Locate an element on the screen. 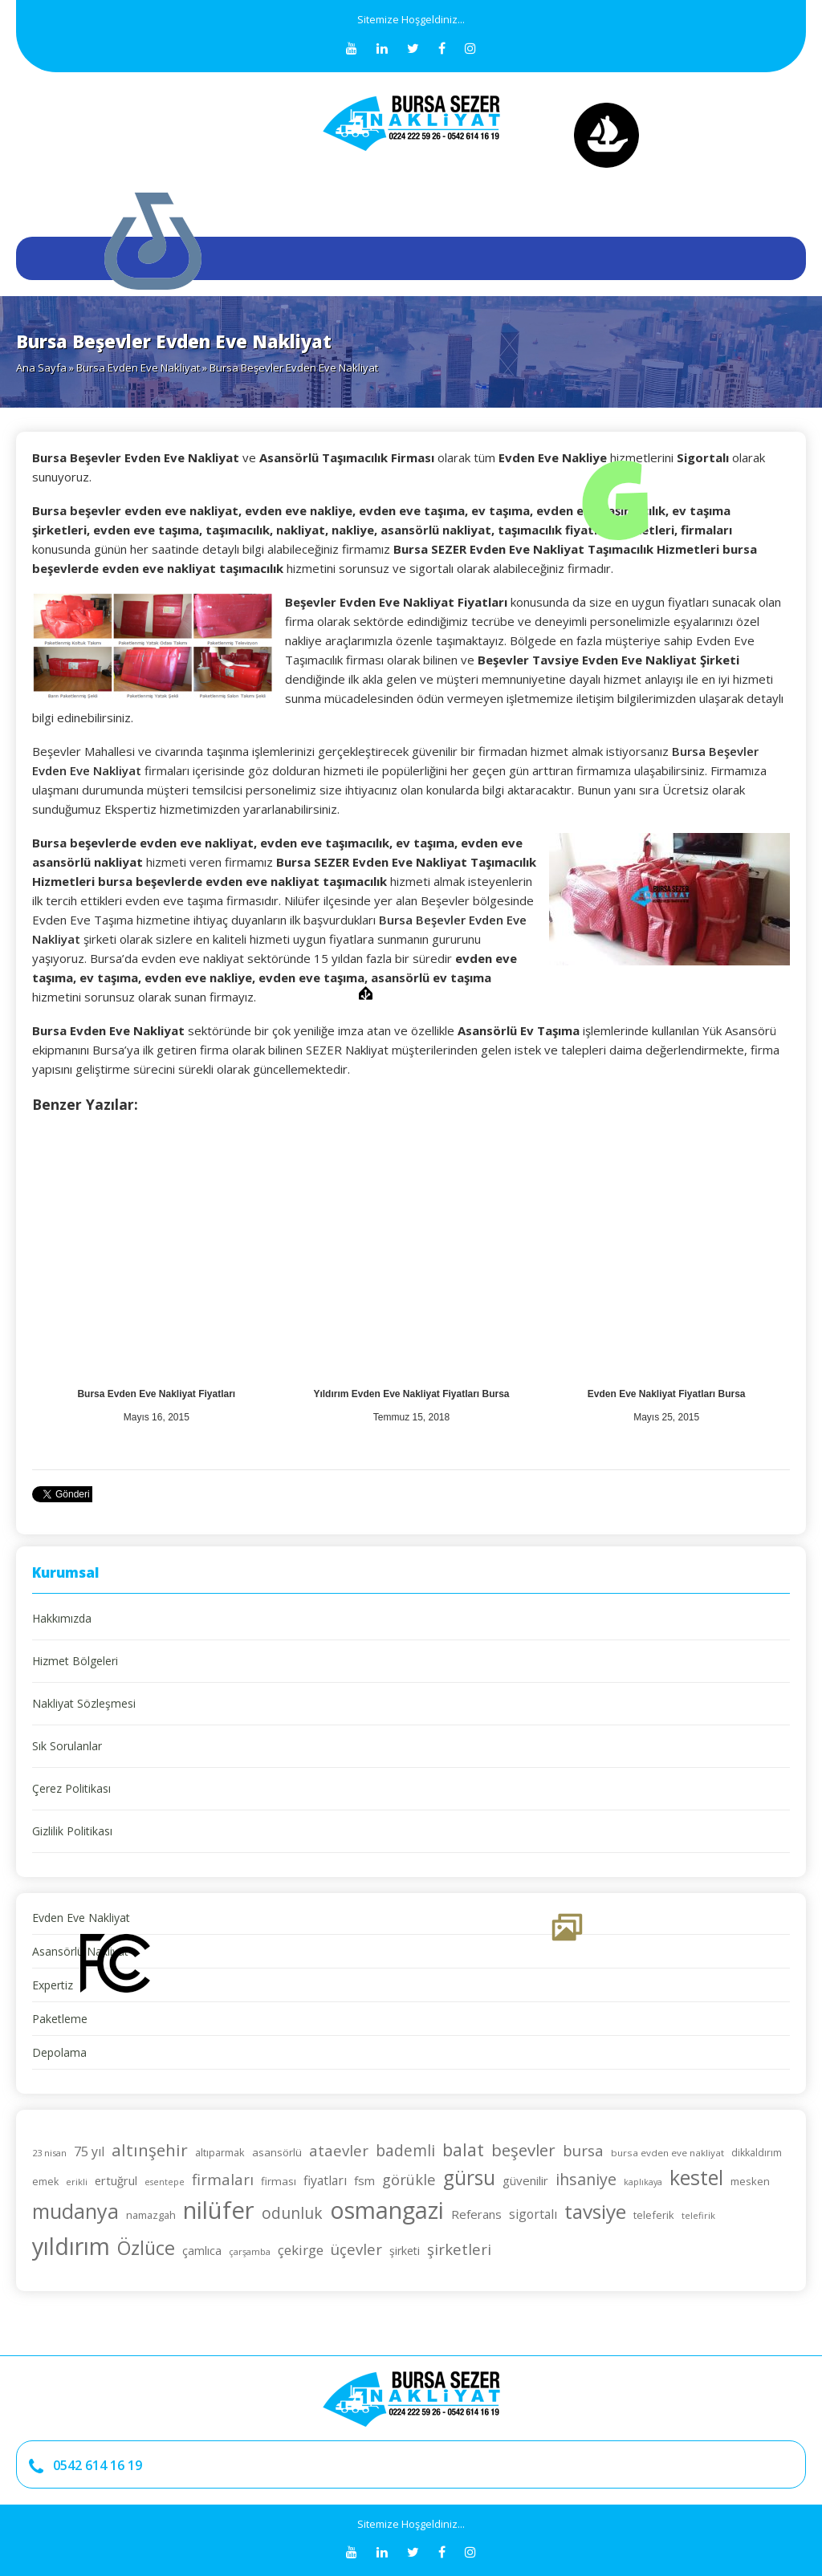 The width and height of the screenshot is (822, 2576). open Home Assistant app is located at coordinates (365, 993).